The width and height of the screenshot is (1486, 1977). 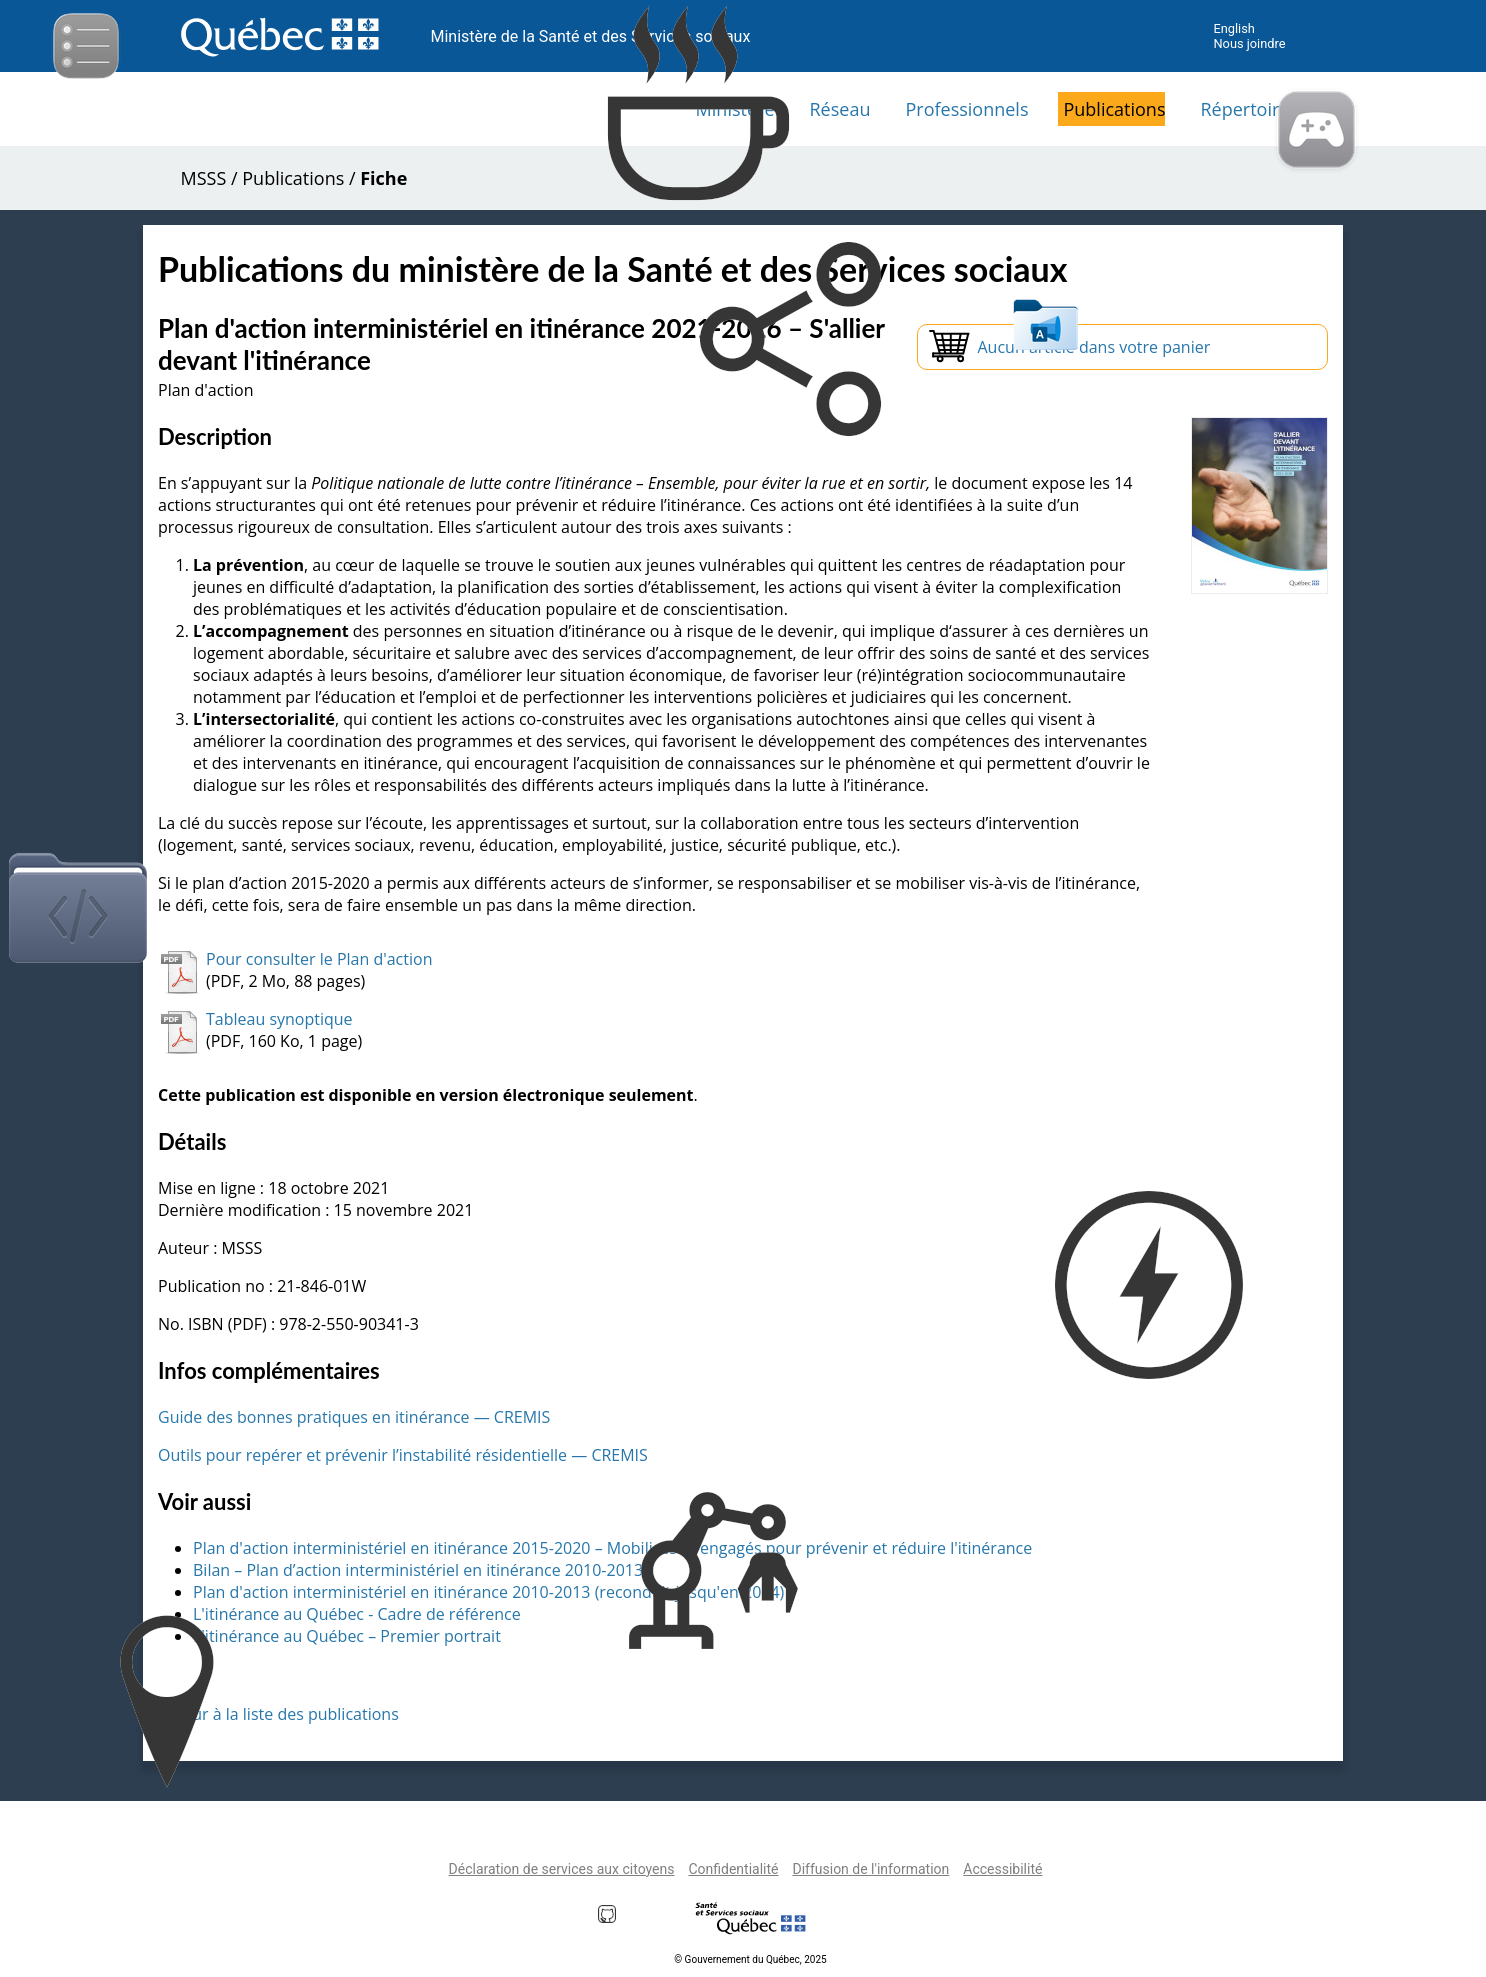 I want to click on caffeine mode is active, preventing sleep, so click(x=698, y=109).